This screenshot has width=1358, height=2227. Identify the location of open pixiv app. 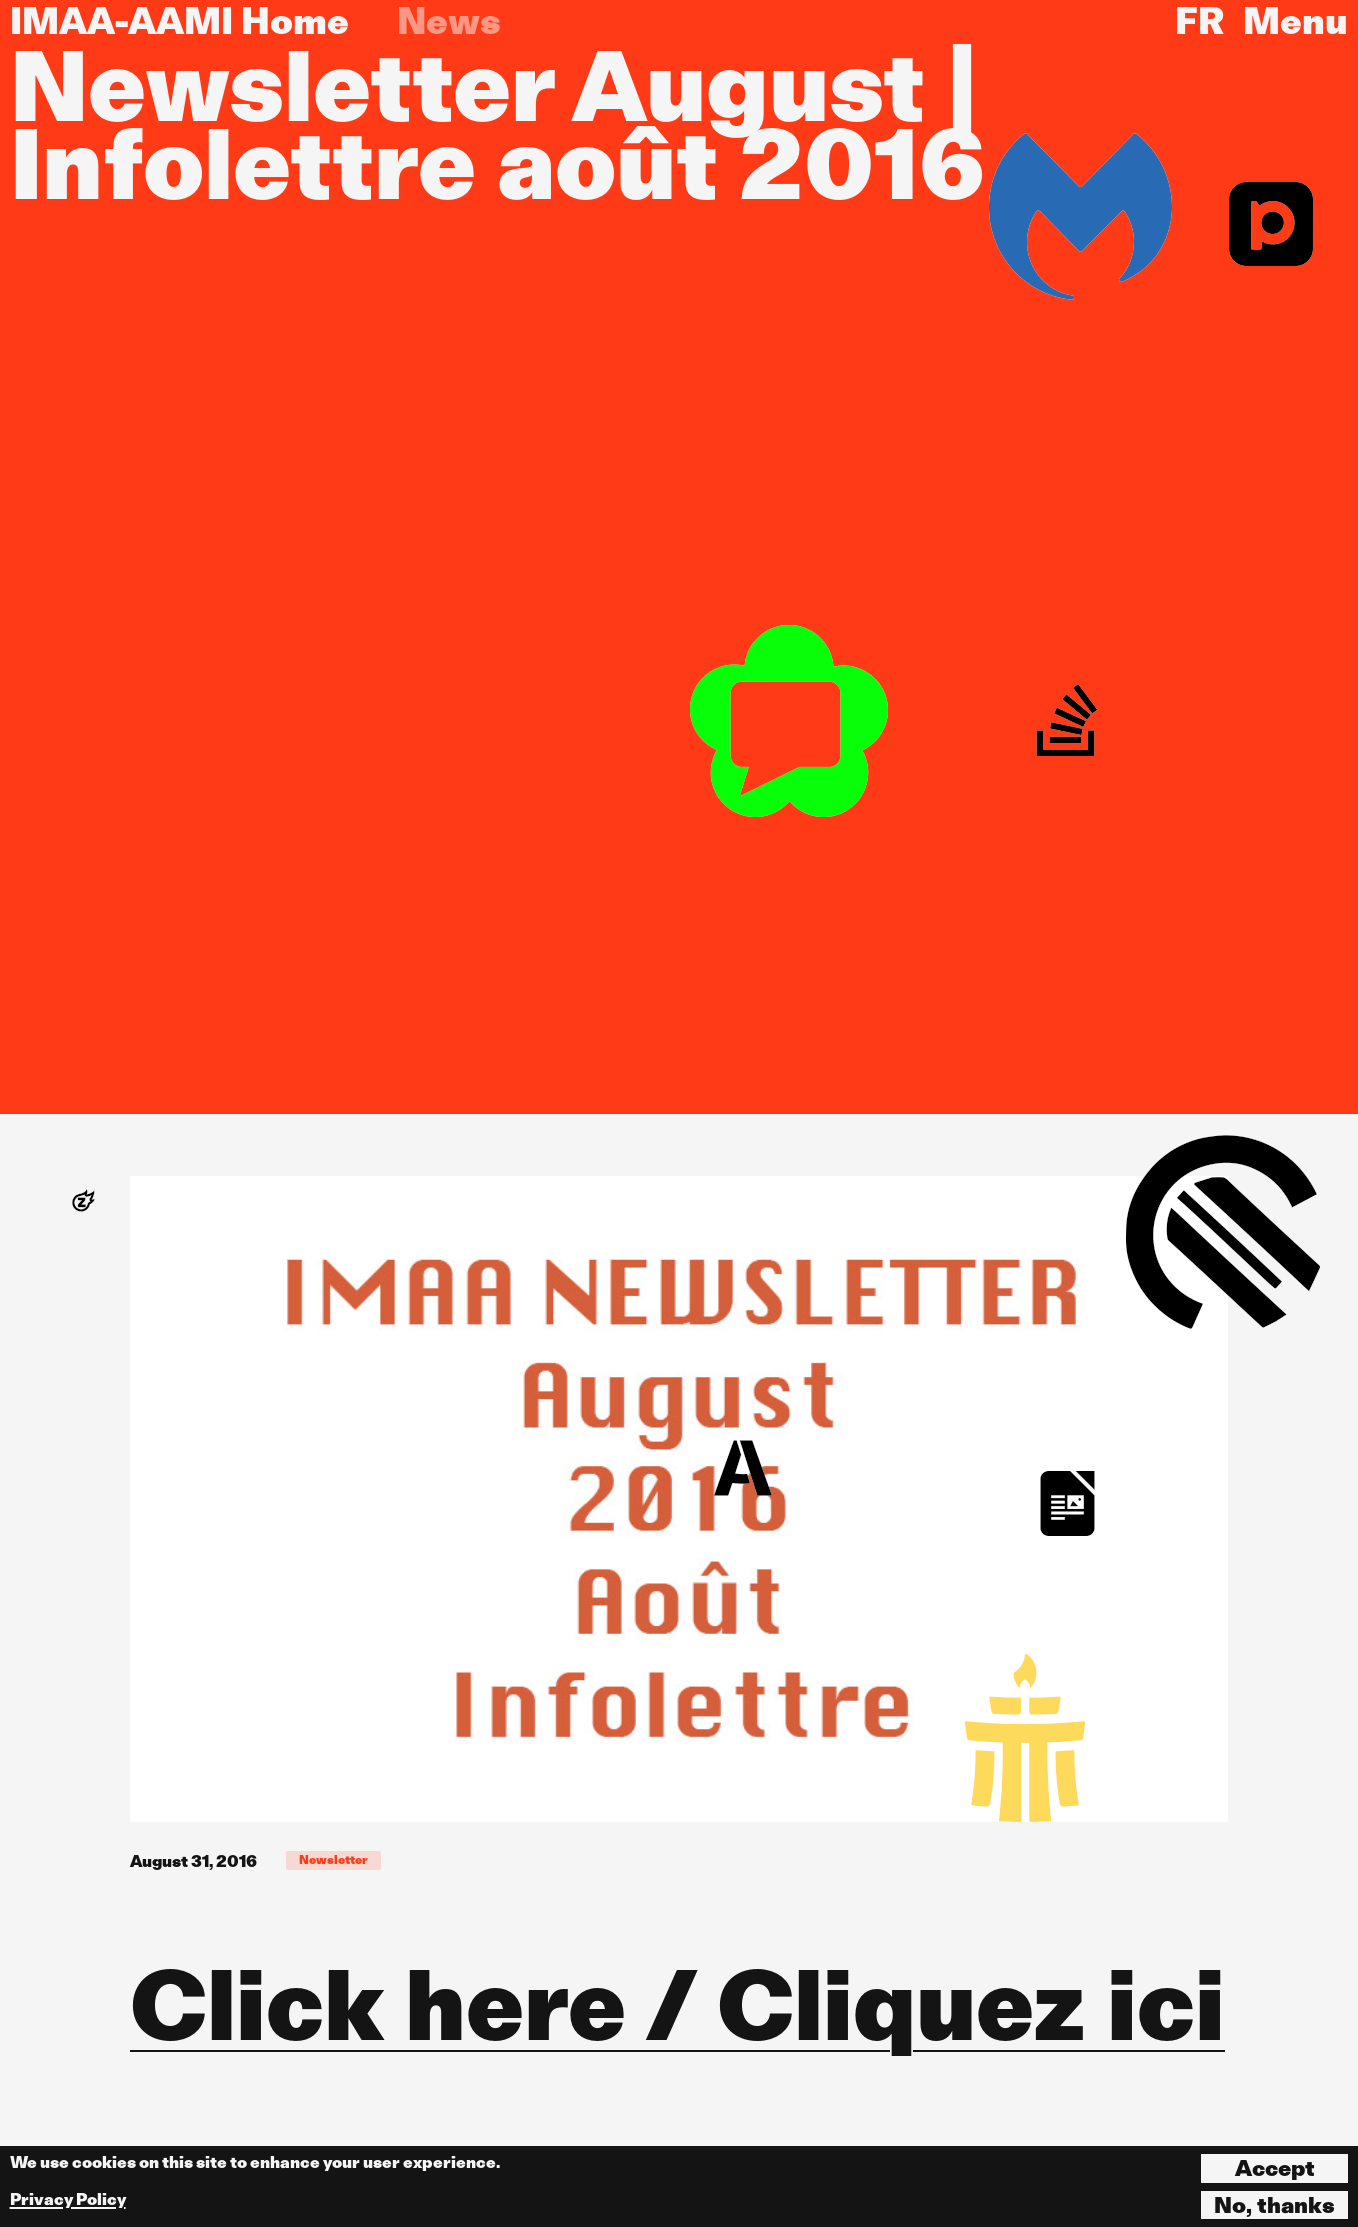
(1271, 224).